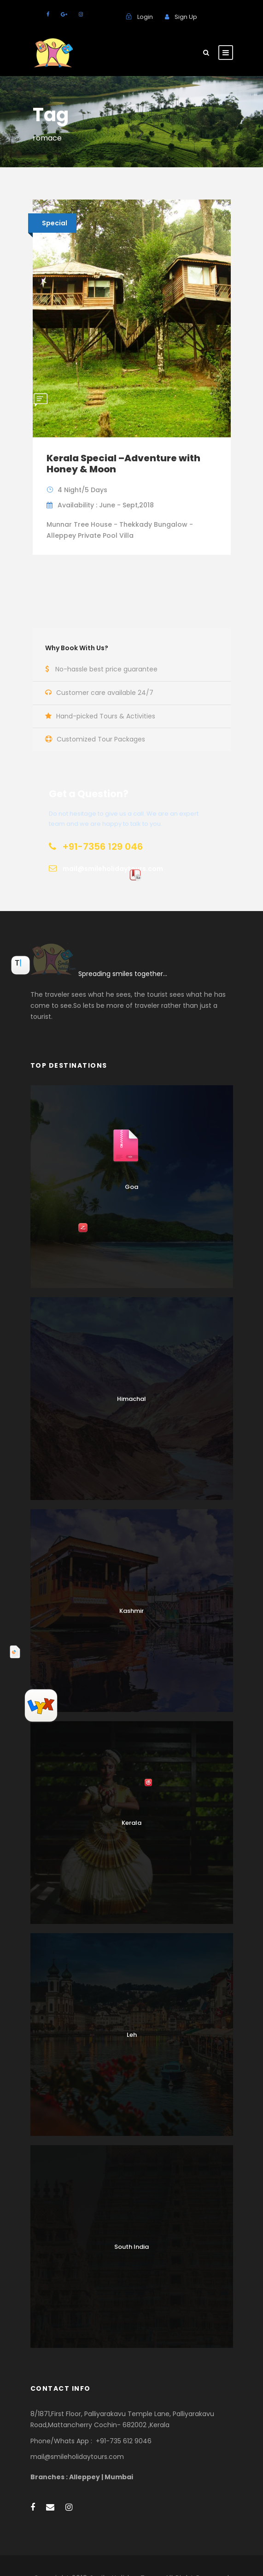 Image resolution: width=263 pixels, height=2576 pixels. I want to click on open LyX document processor, so click(41, 1706).